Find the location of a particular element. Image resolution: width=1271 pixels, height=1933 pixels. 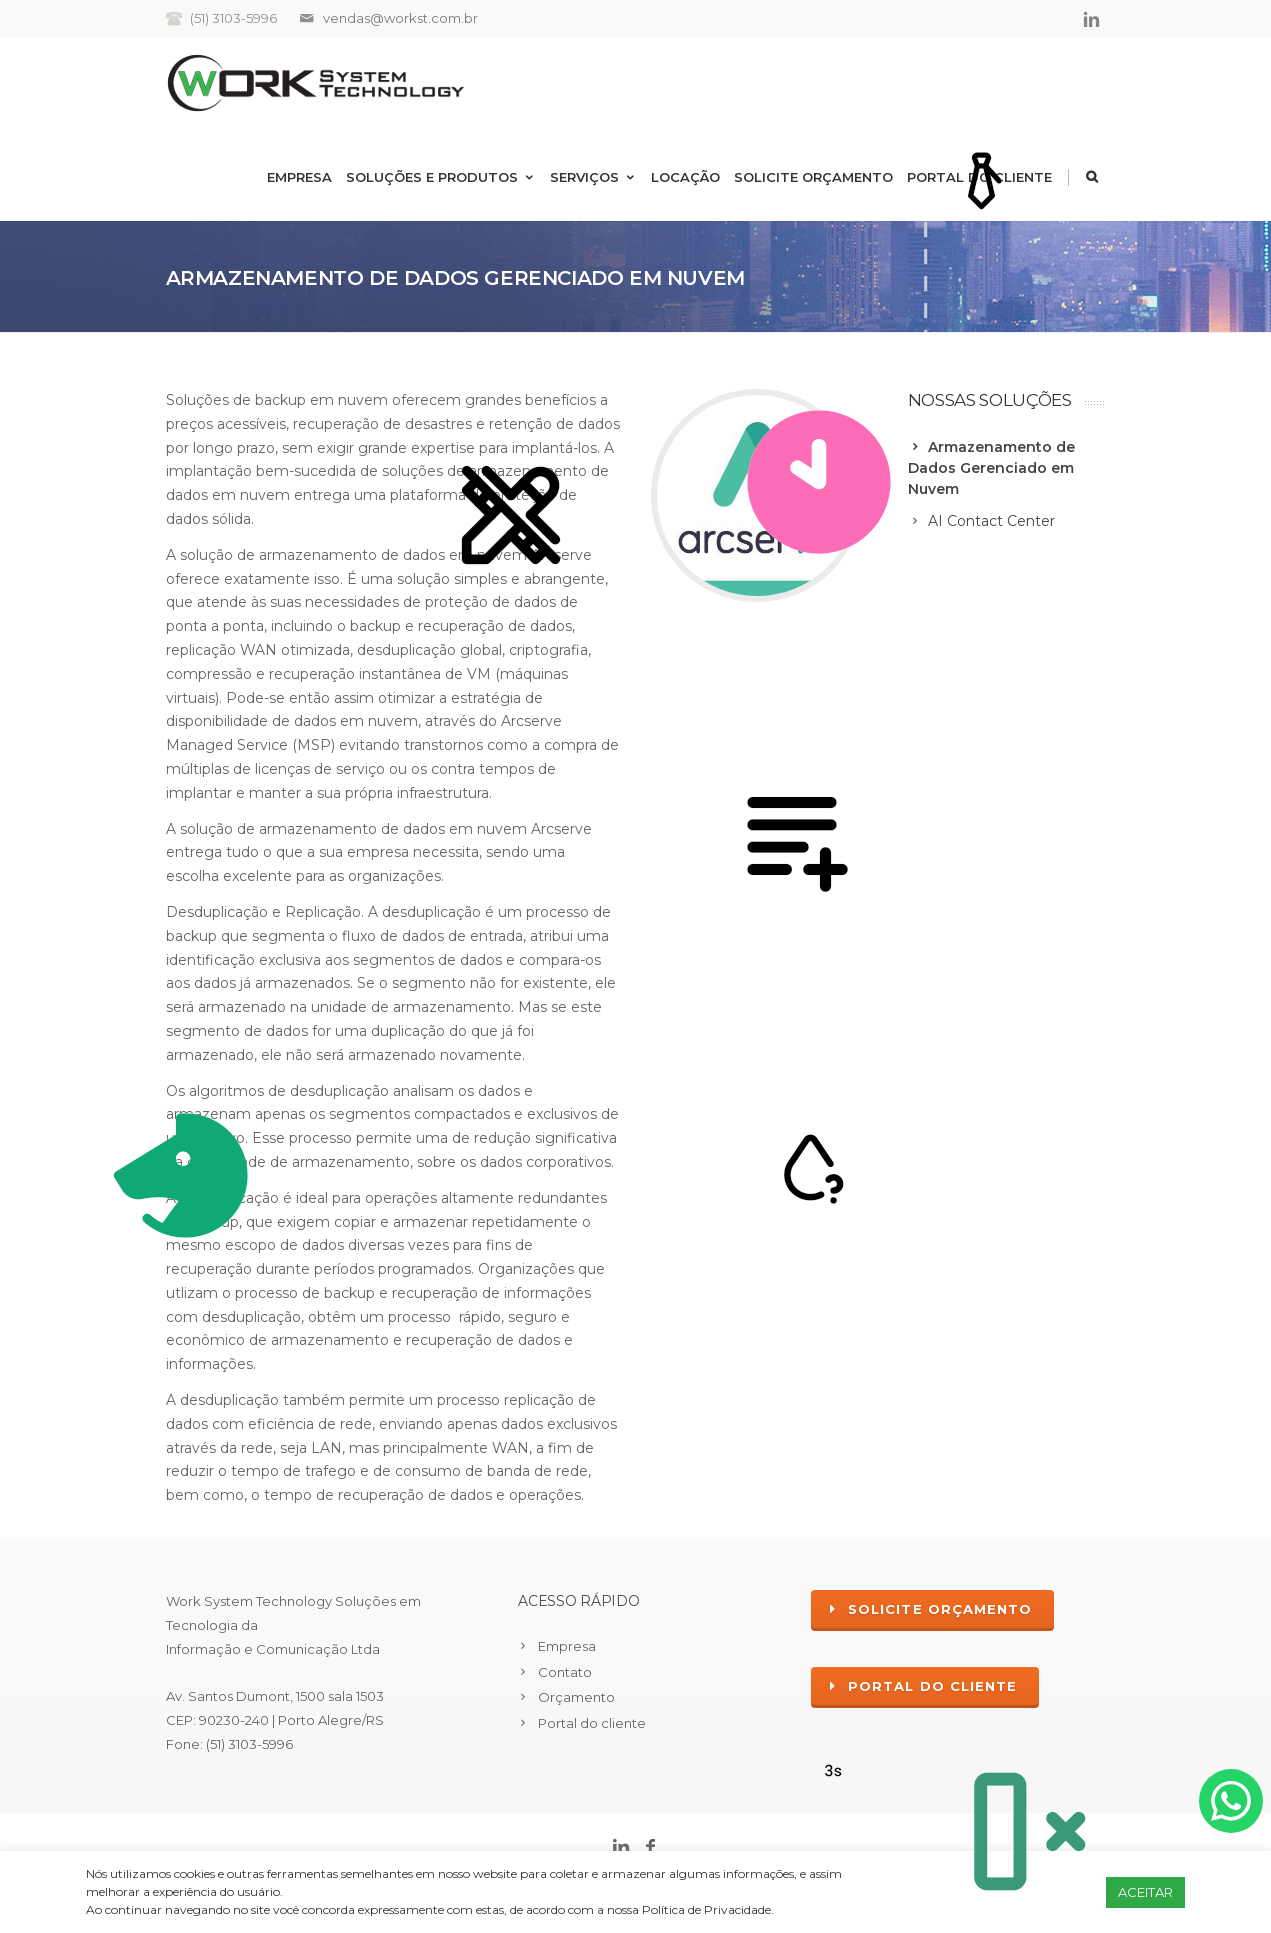

add new text or text field is located at coordinates (792, 836).